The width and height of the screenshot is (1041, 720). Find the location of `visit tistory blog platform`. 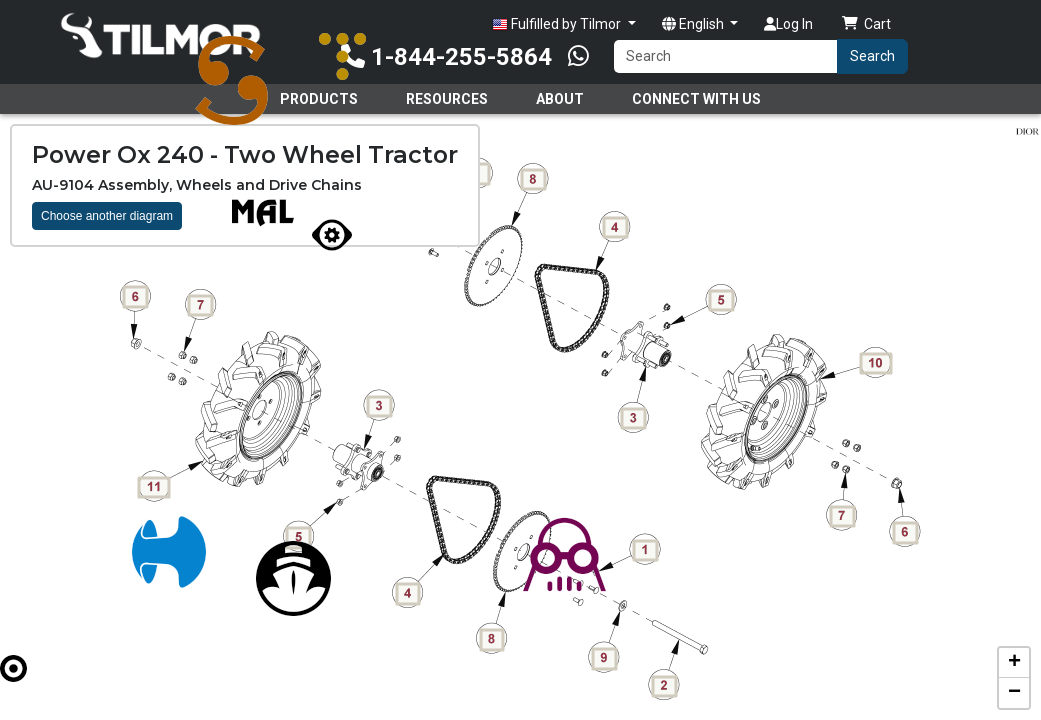

visit tistory blog platform is located at coordinates (342, 56).